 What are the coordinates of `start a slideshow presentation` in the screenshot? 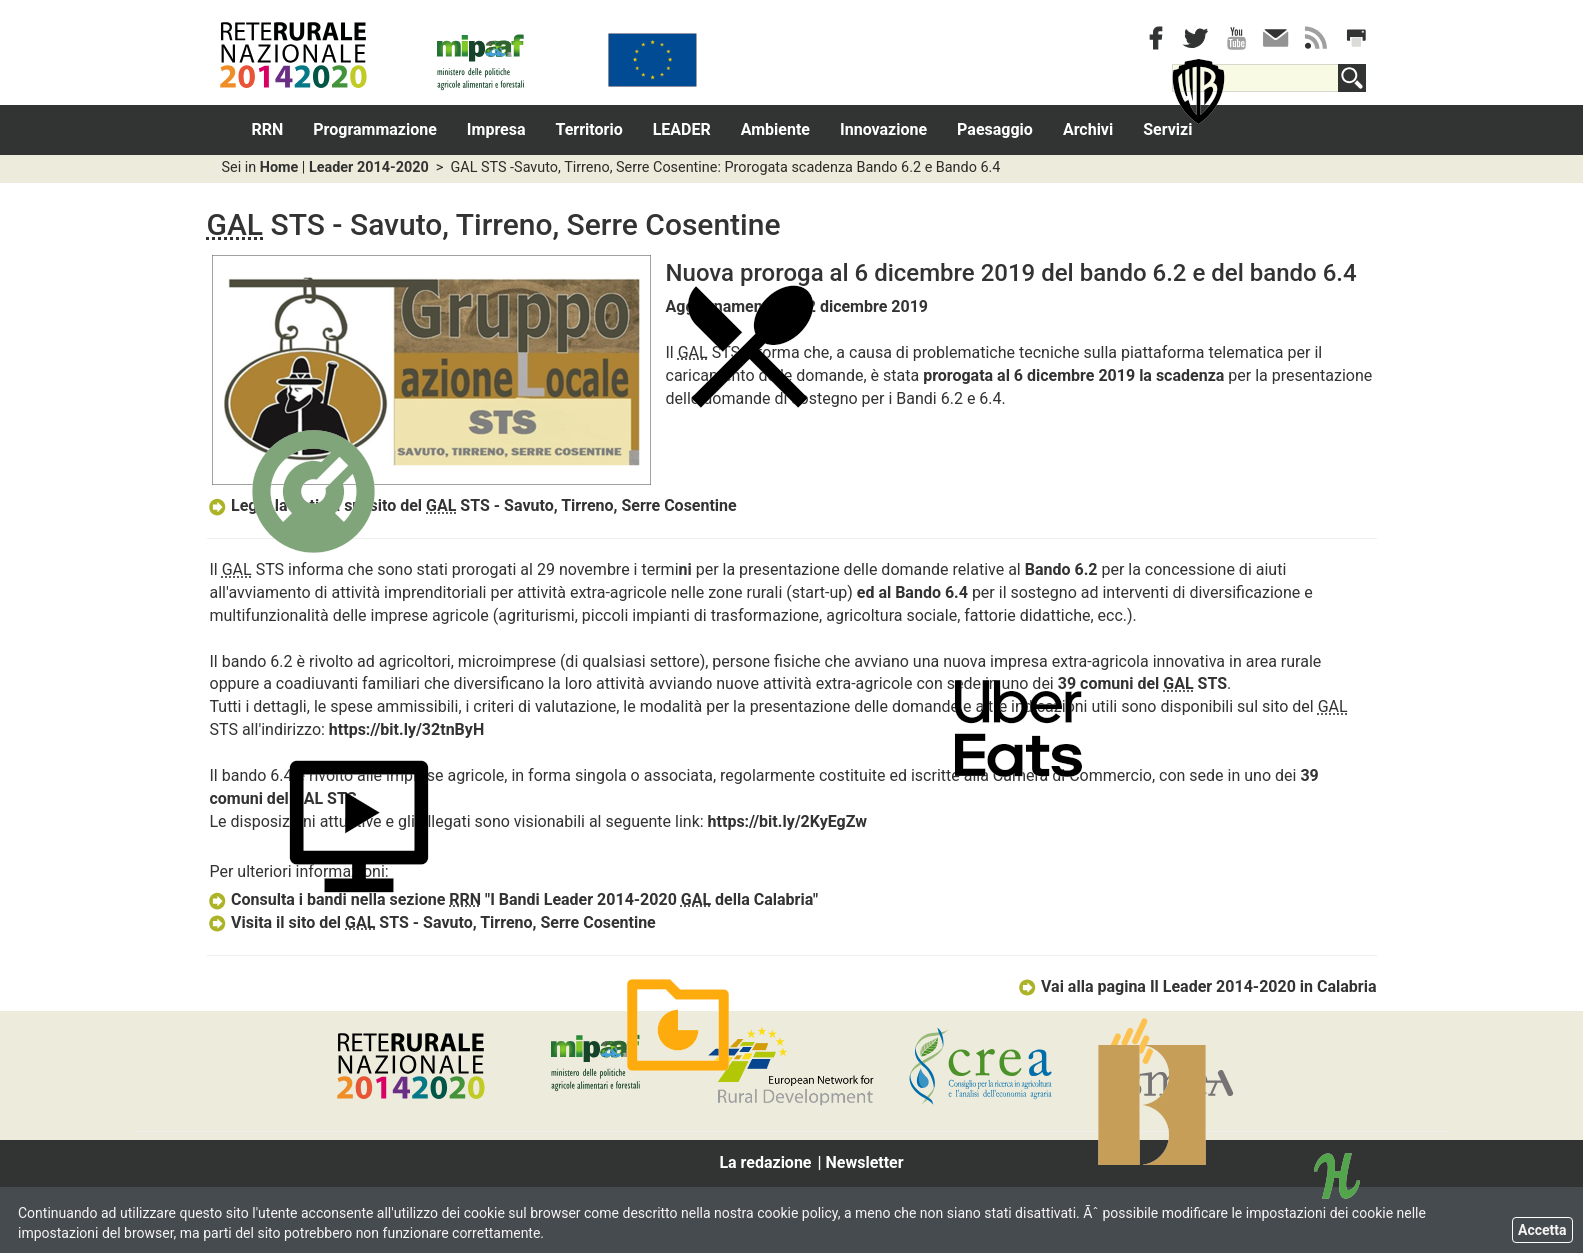 It's located at (359, 823).